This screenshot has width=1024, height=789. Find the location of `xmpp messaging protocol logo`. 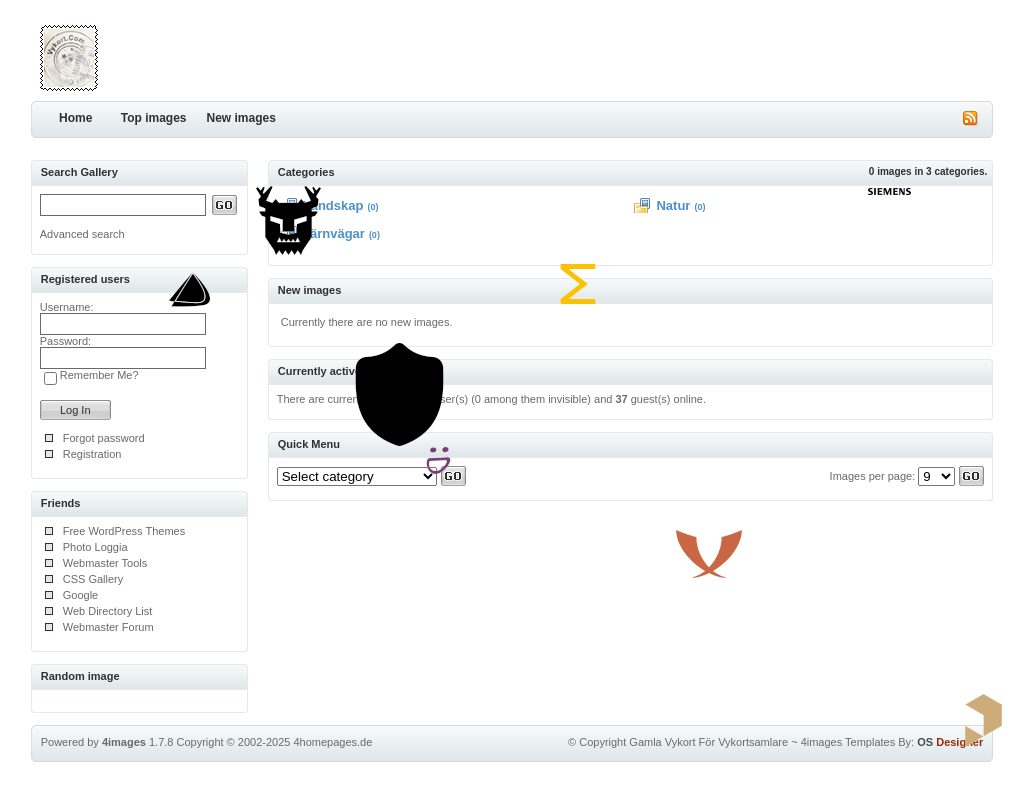

xmpp messaging protocol logo is located at coordinates (709, 554).